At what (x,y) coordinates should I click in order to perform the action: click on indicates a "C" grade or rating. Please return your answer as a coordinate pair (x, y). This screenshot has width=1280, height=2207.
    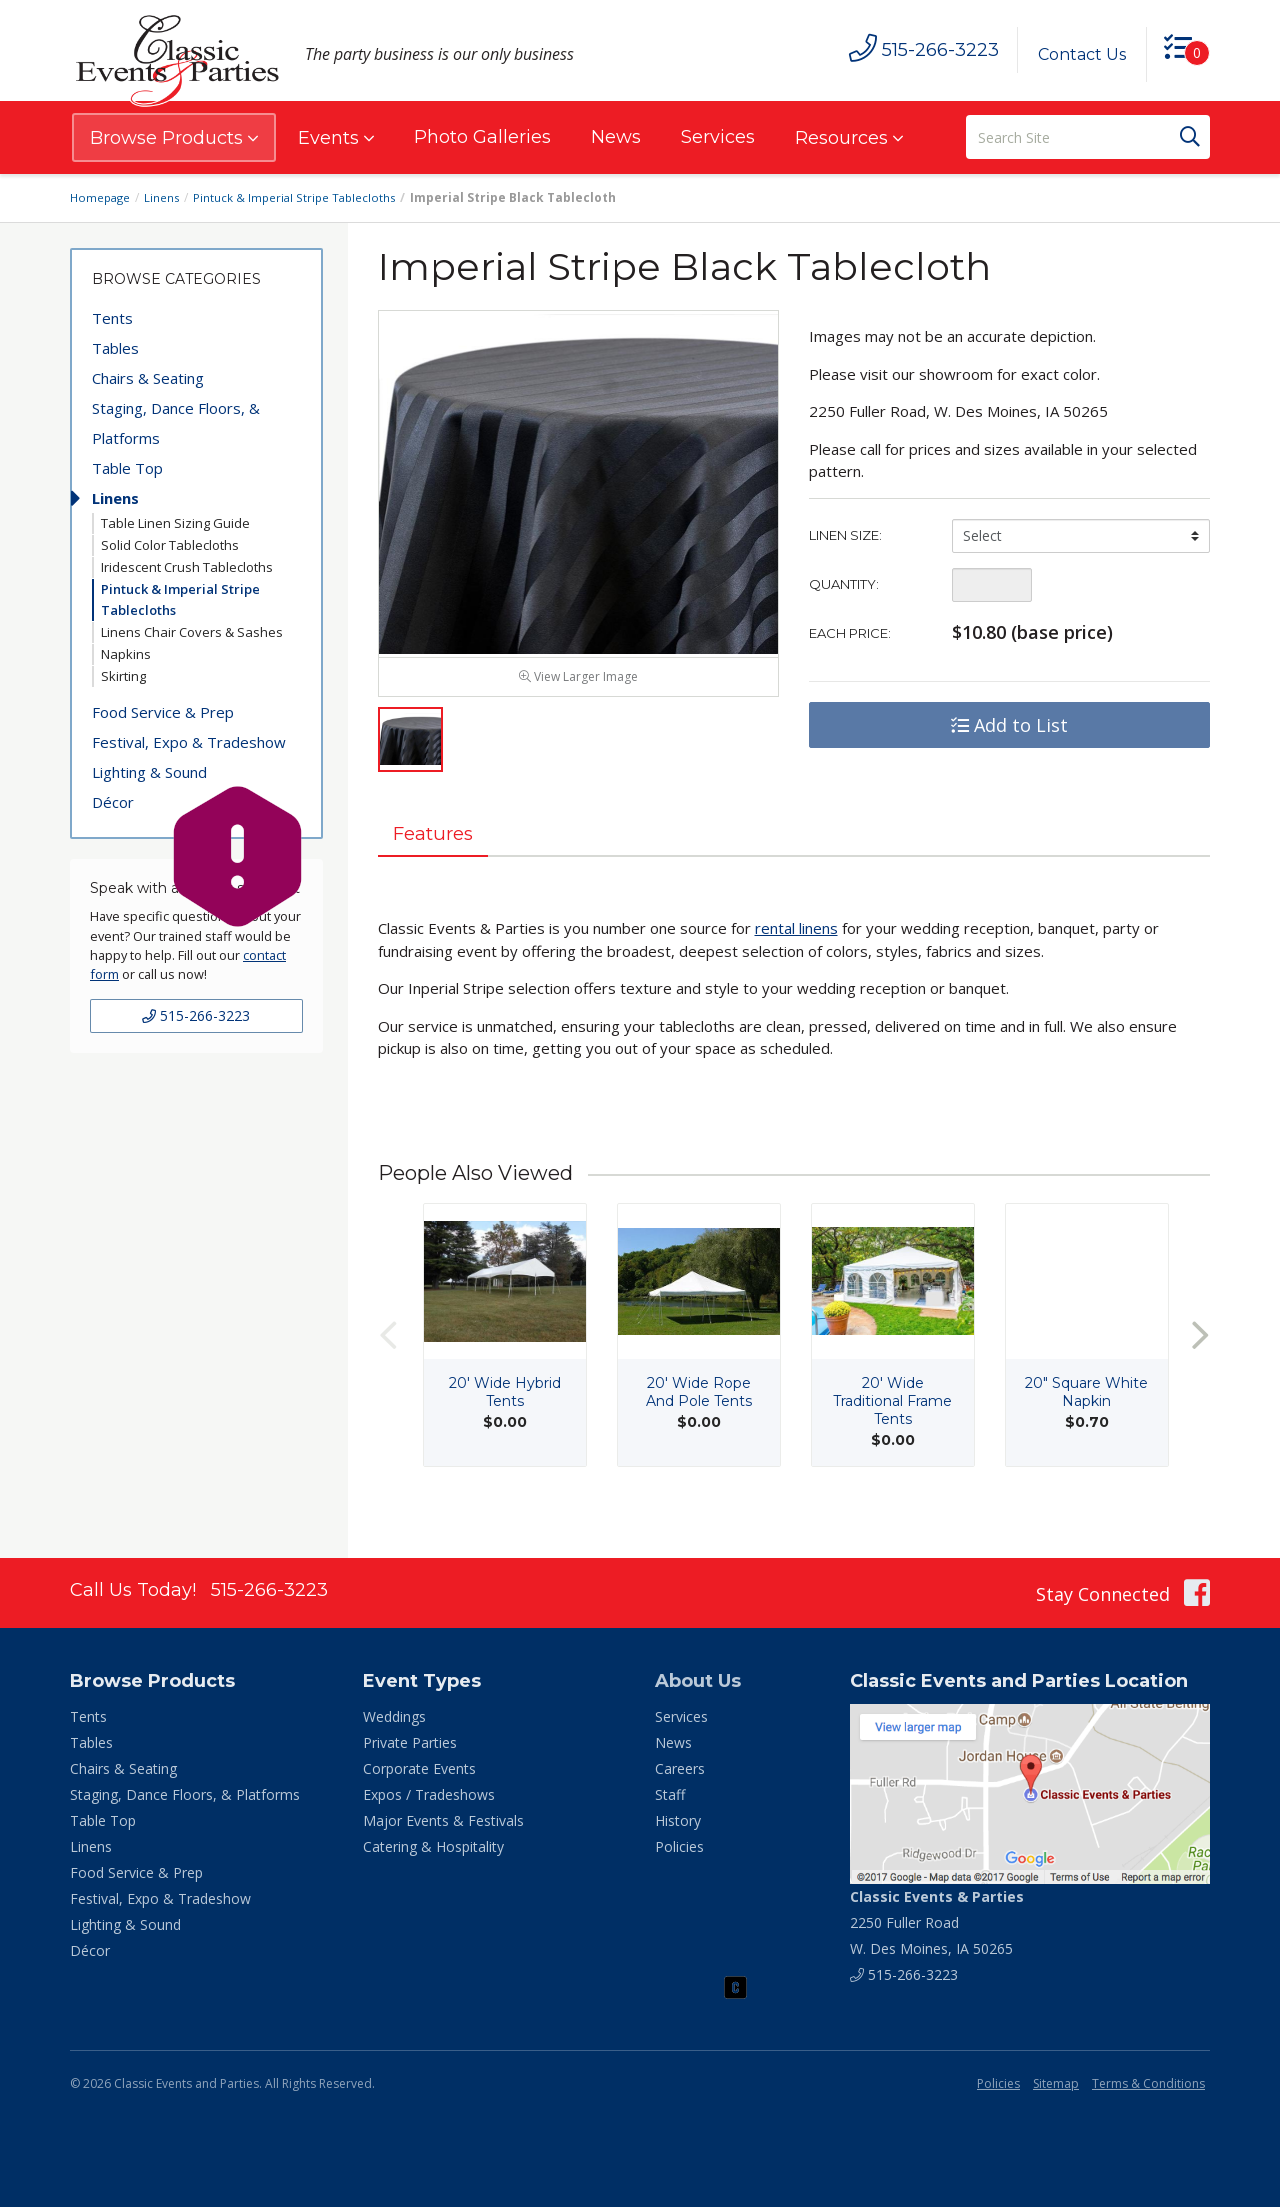
    Looking at the image, I should click on (735, 1987).